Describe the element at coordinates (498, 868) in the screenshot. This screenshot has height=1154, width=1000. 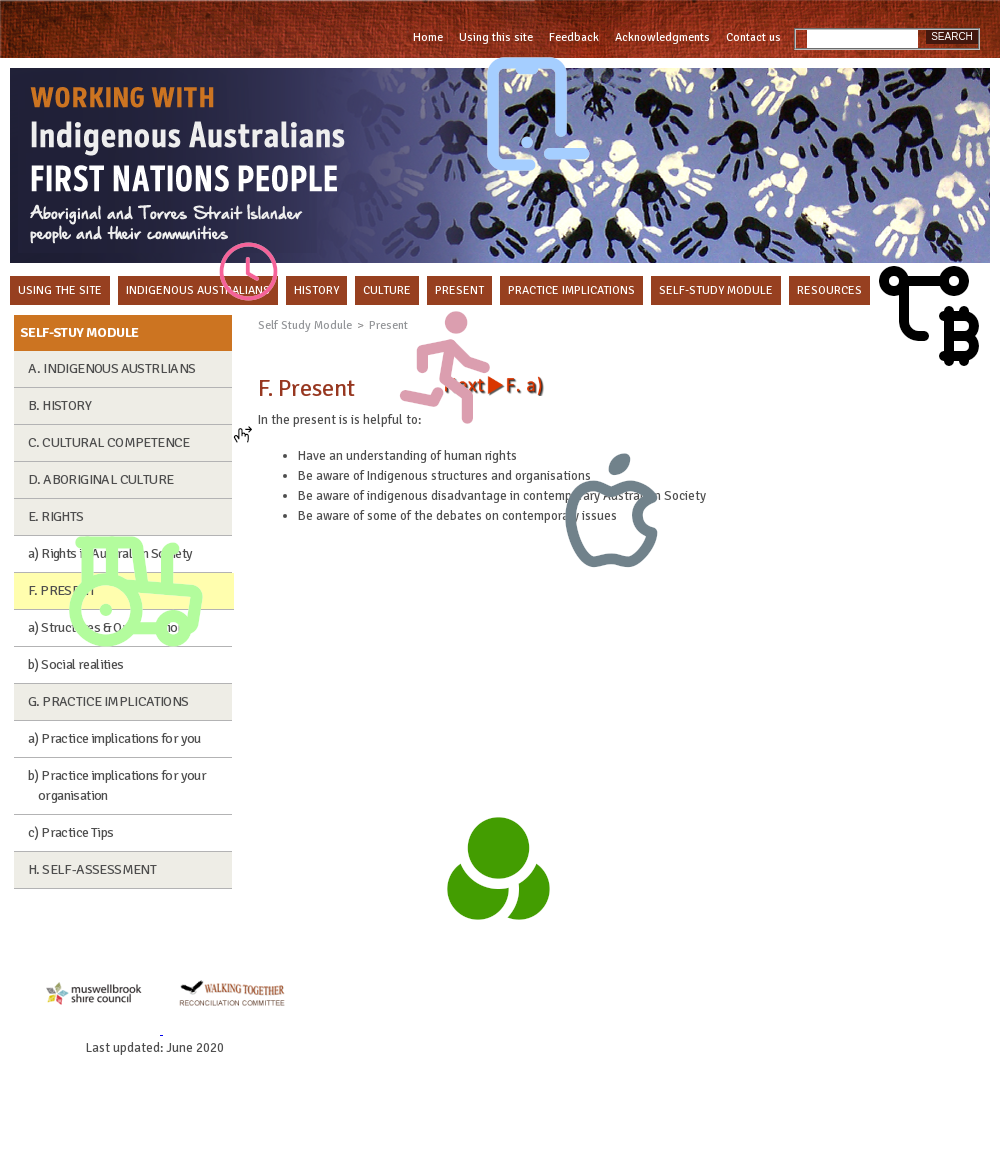
I see `apply filters to refine results` at that location.